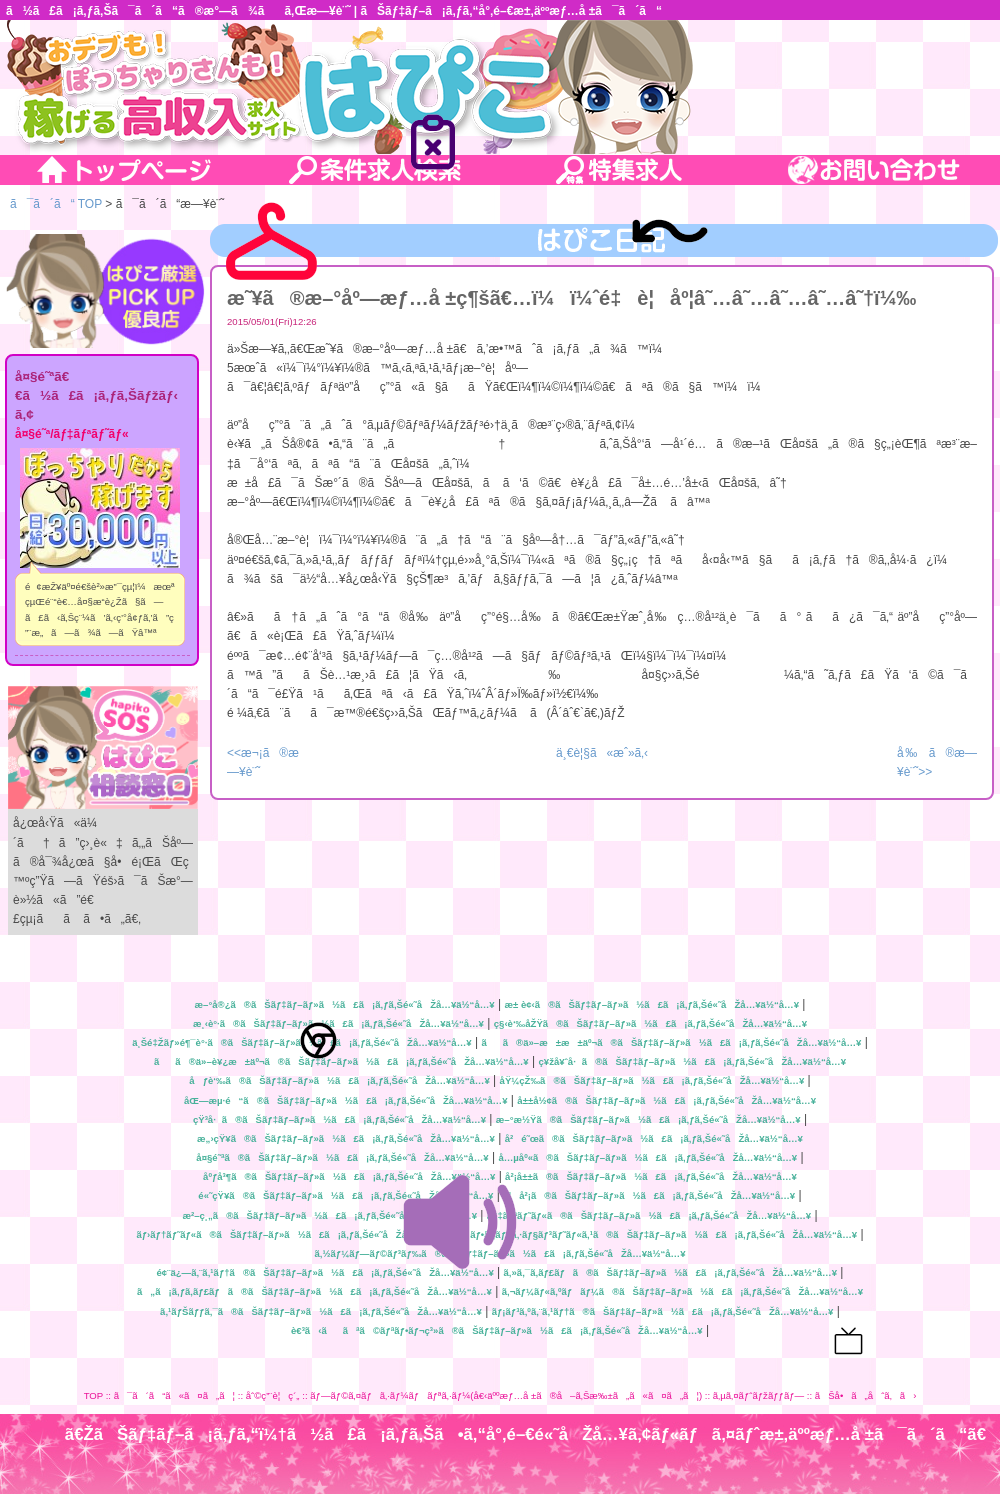 The width and height of the screenshot is (1000, 1494). I want to click on undo or revert previous action, so click(670, 231).